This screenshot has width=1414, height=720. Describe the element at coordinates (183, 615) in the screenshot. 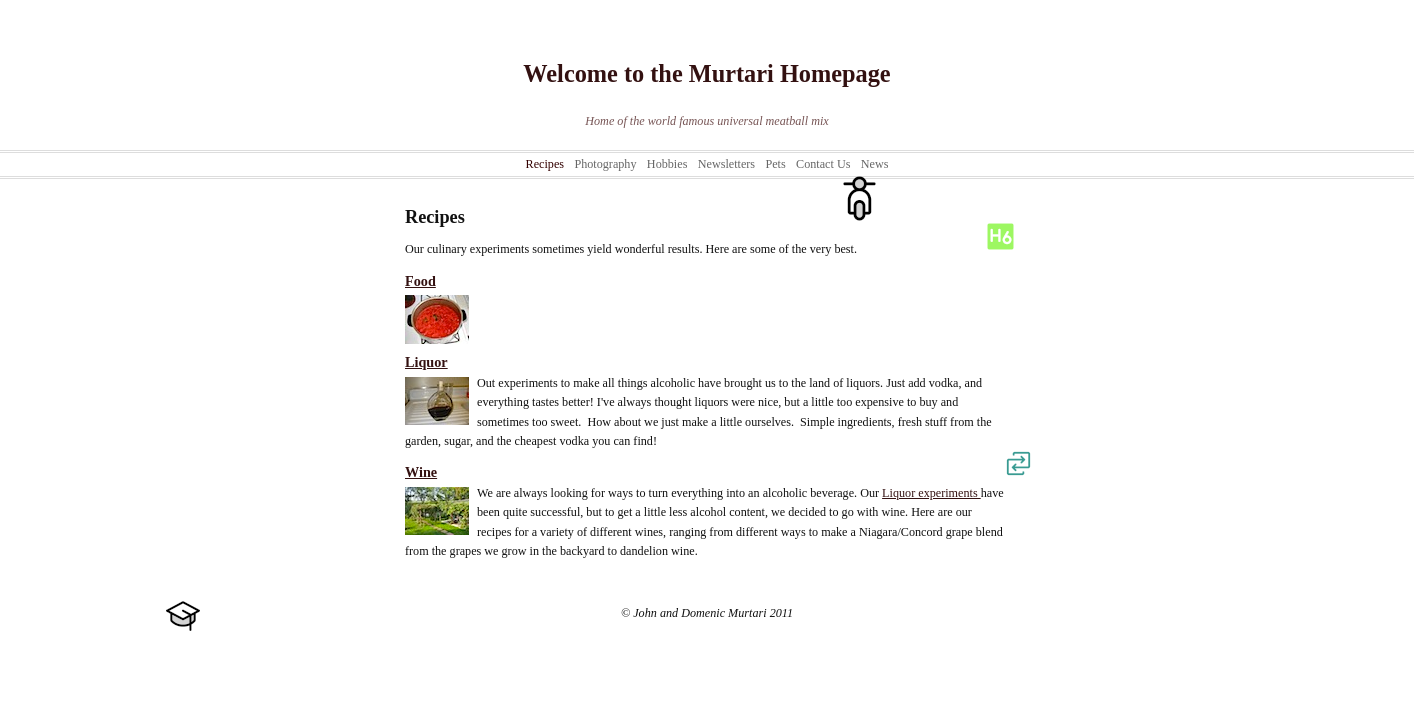

I see `access education or learning resources` at that location.